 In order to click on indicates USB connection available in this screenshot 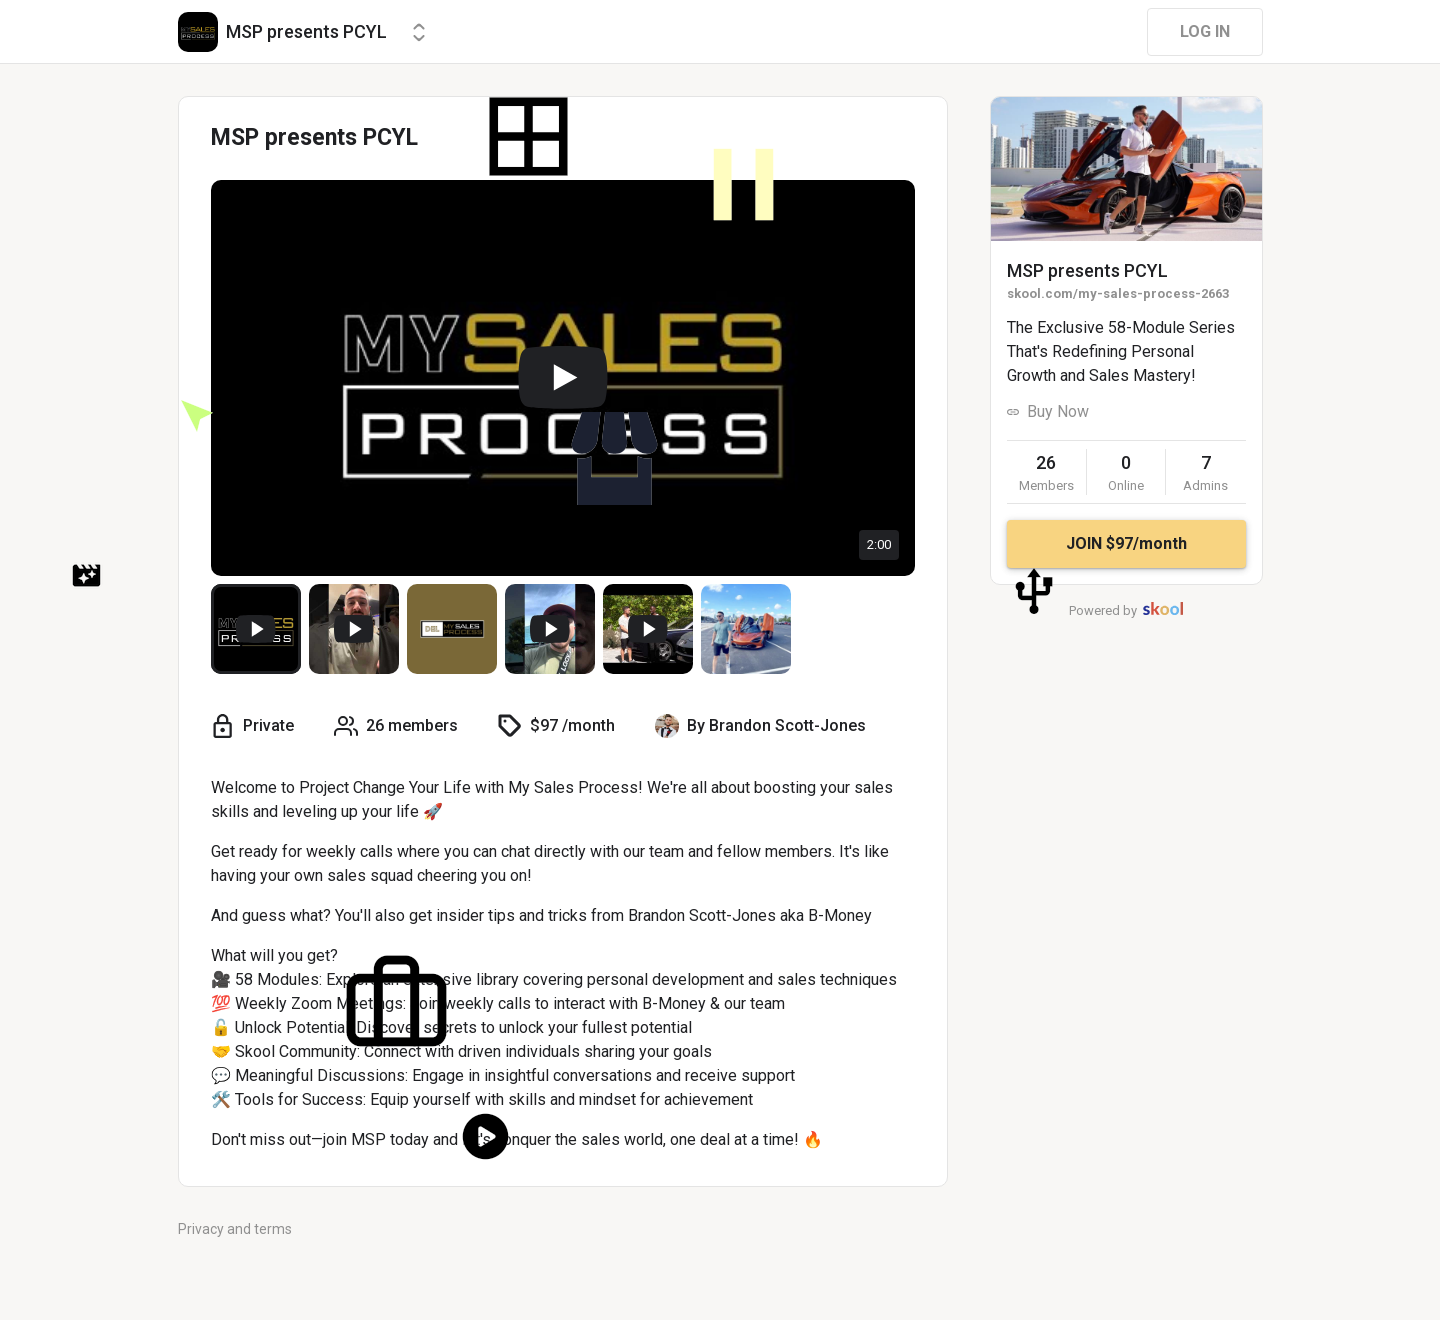, I will do `click(1034, 591)`.